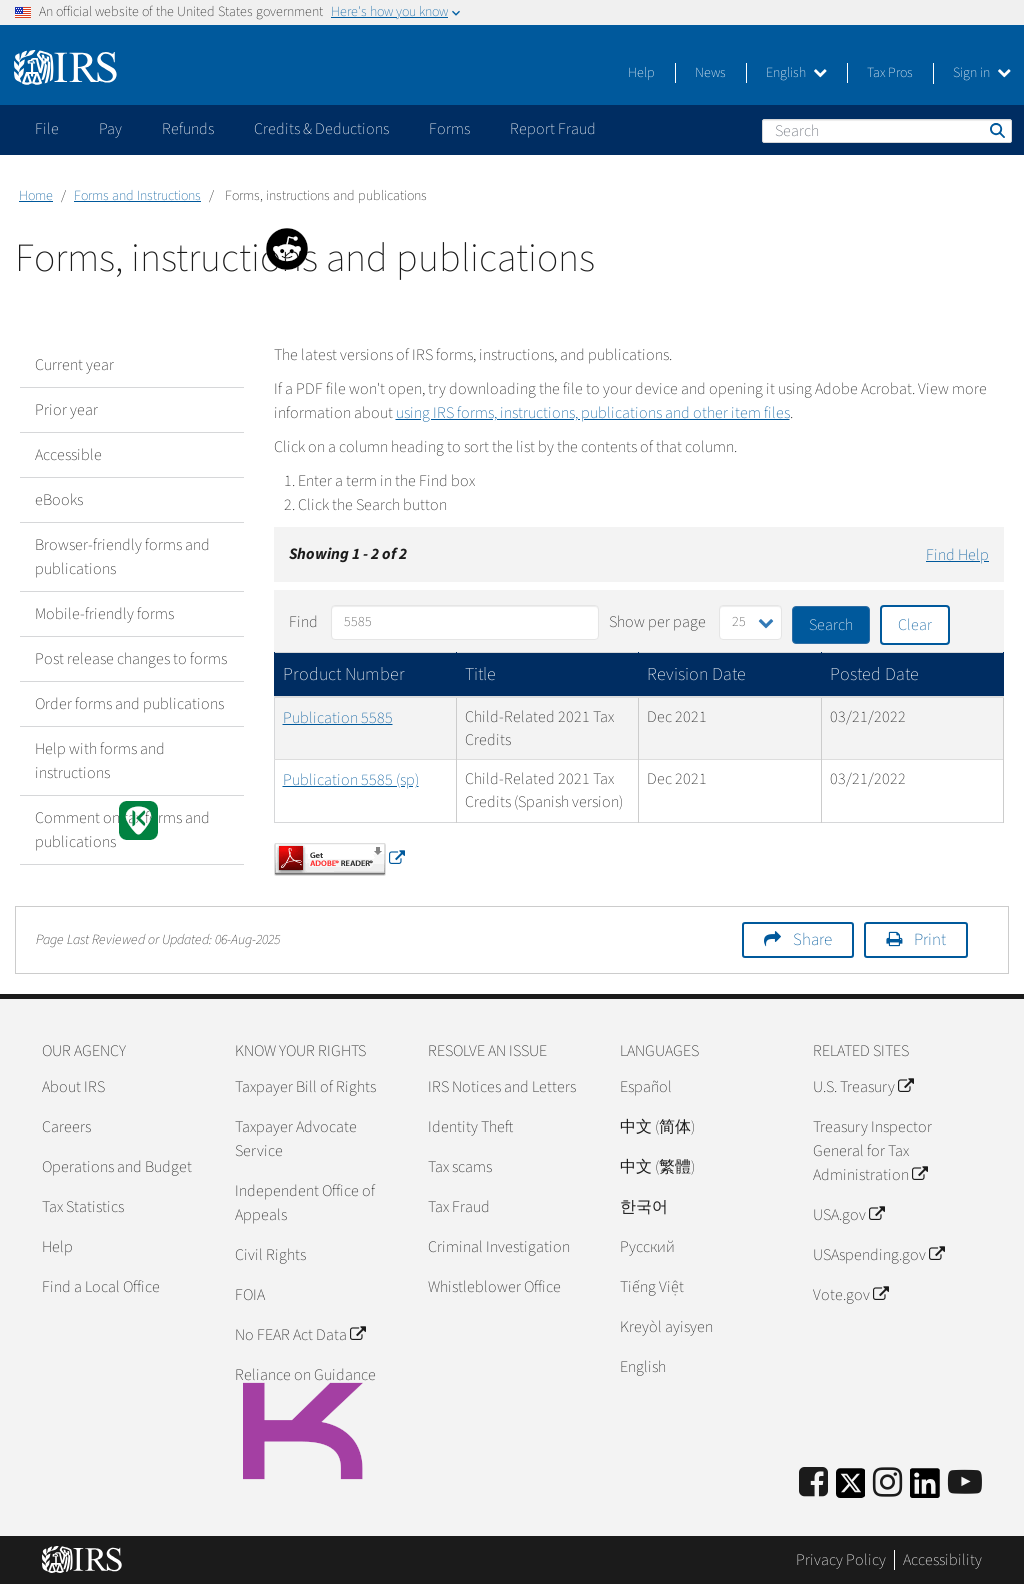 The width and height of the screenshot is (1024, 1585). I want to click on open the Reddit app, so click(287, 249).